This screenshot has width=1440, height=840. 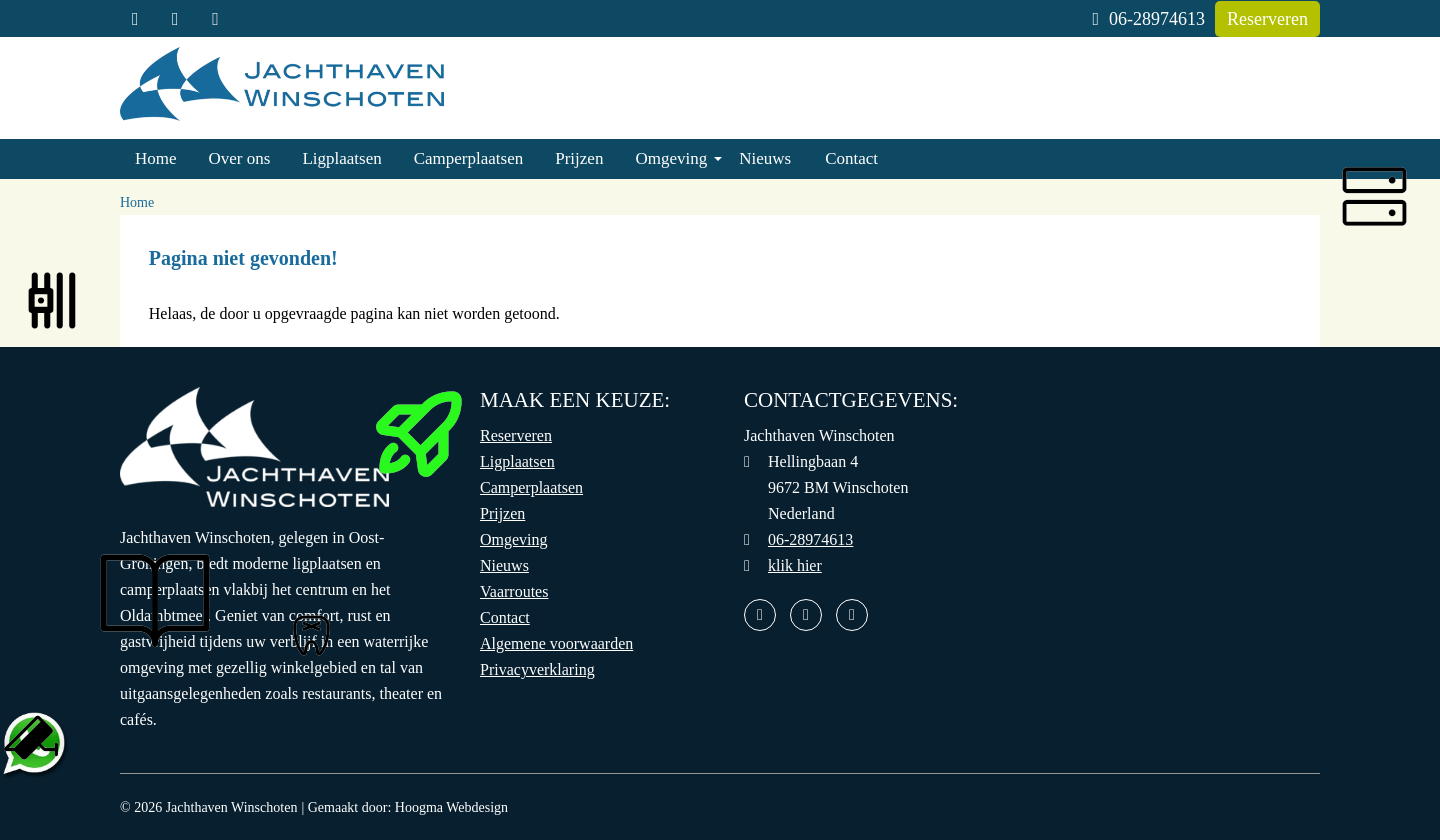 What do you see at coordinates (420, 432) in the screenshot?
I see `launch or deploy a project` at bounding box center [420, 432].